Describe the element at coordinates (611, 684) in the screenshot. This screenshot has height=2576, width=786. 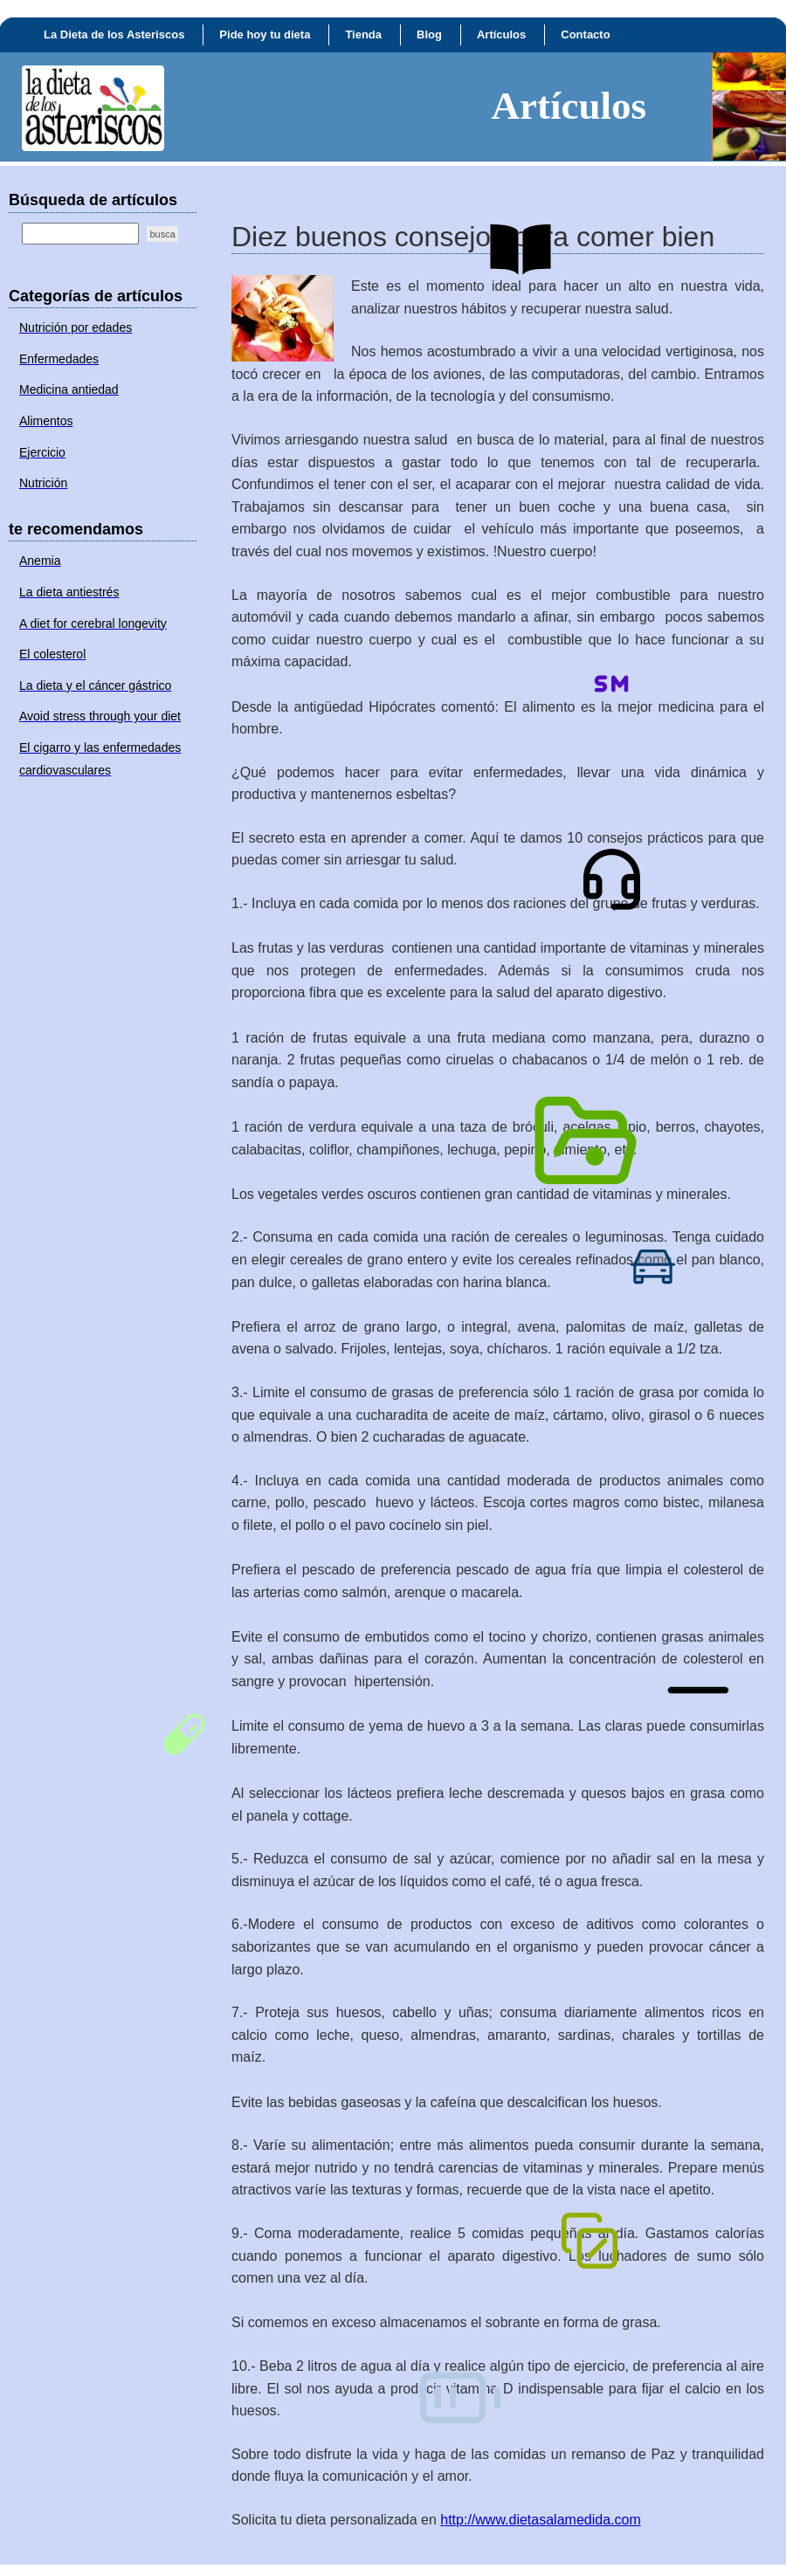
I see `indicates a service mark designation` at that location.